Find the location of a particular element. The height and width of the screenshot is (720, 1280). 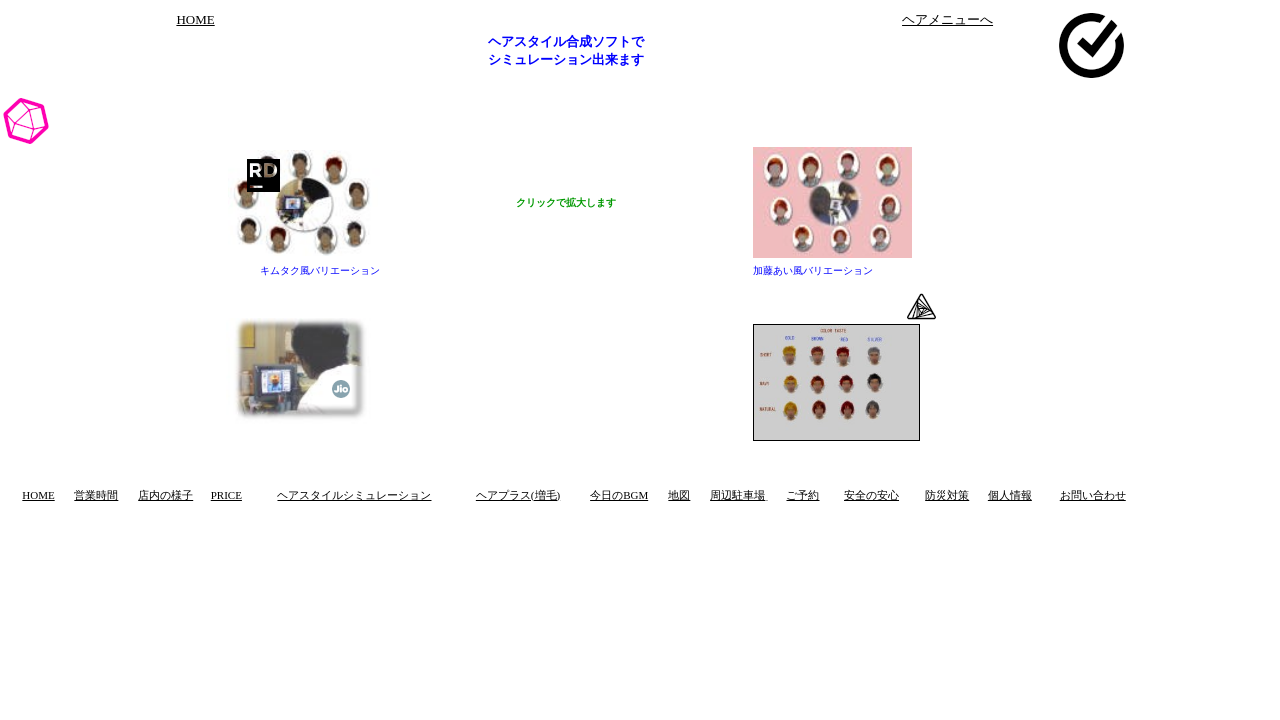

influxdb time-series database logo is located at coordinates (26, 121).